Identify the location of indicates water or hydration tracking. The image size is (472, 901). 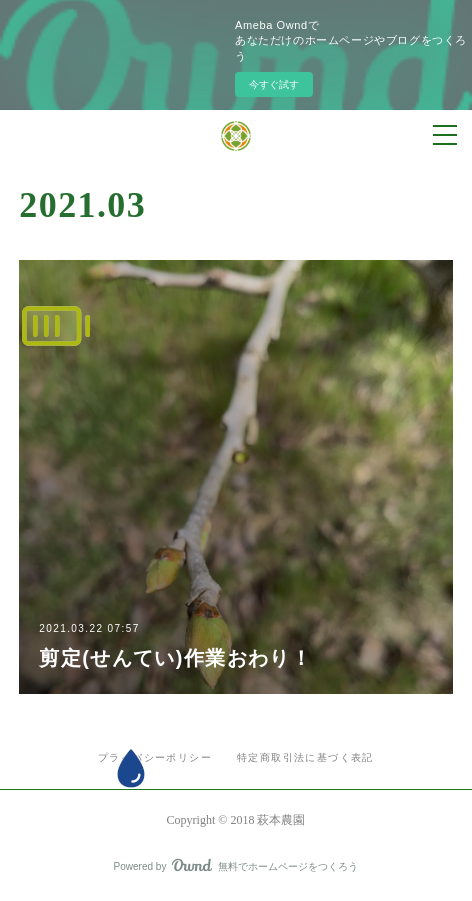
(131, 768).